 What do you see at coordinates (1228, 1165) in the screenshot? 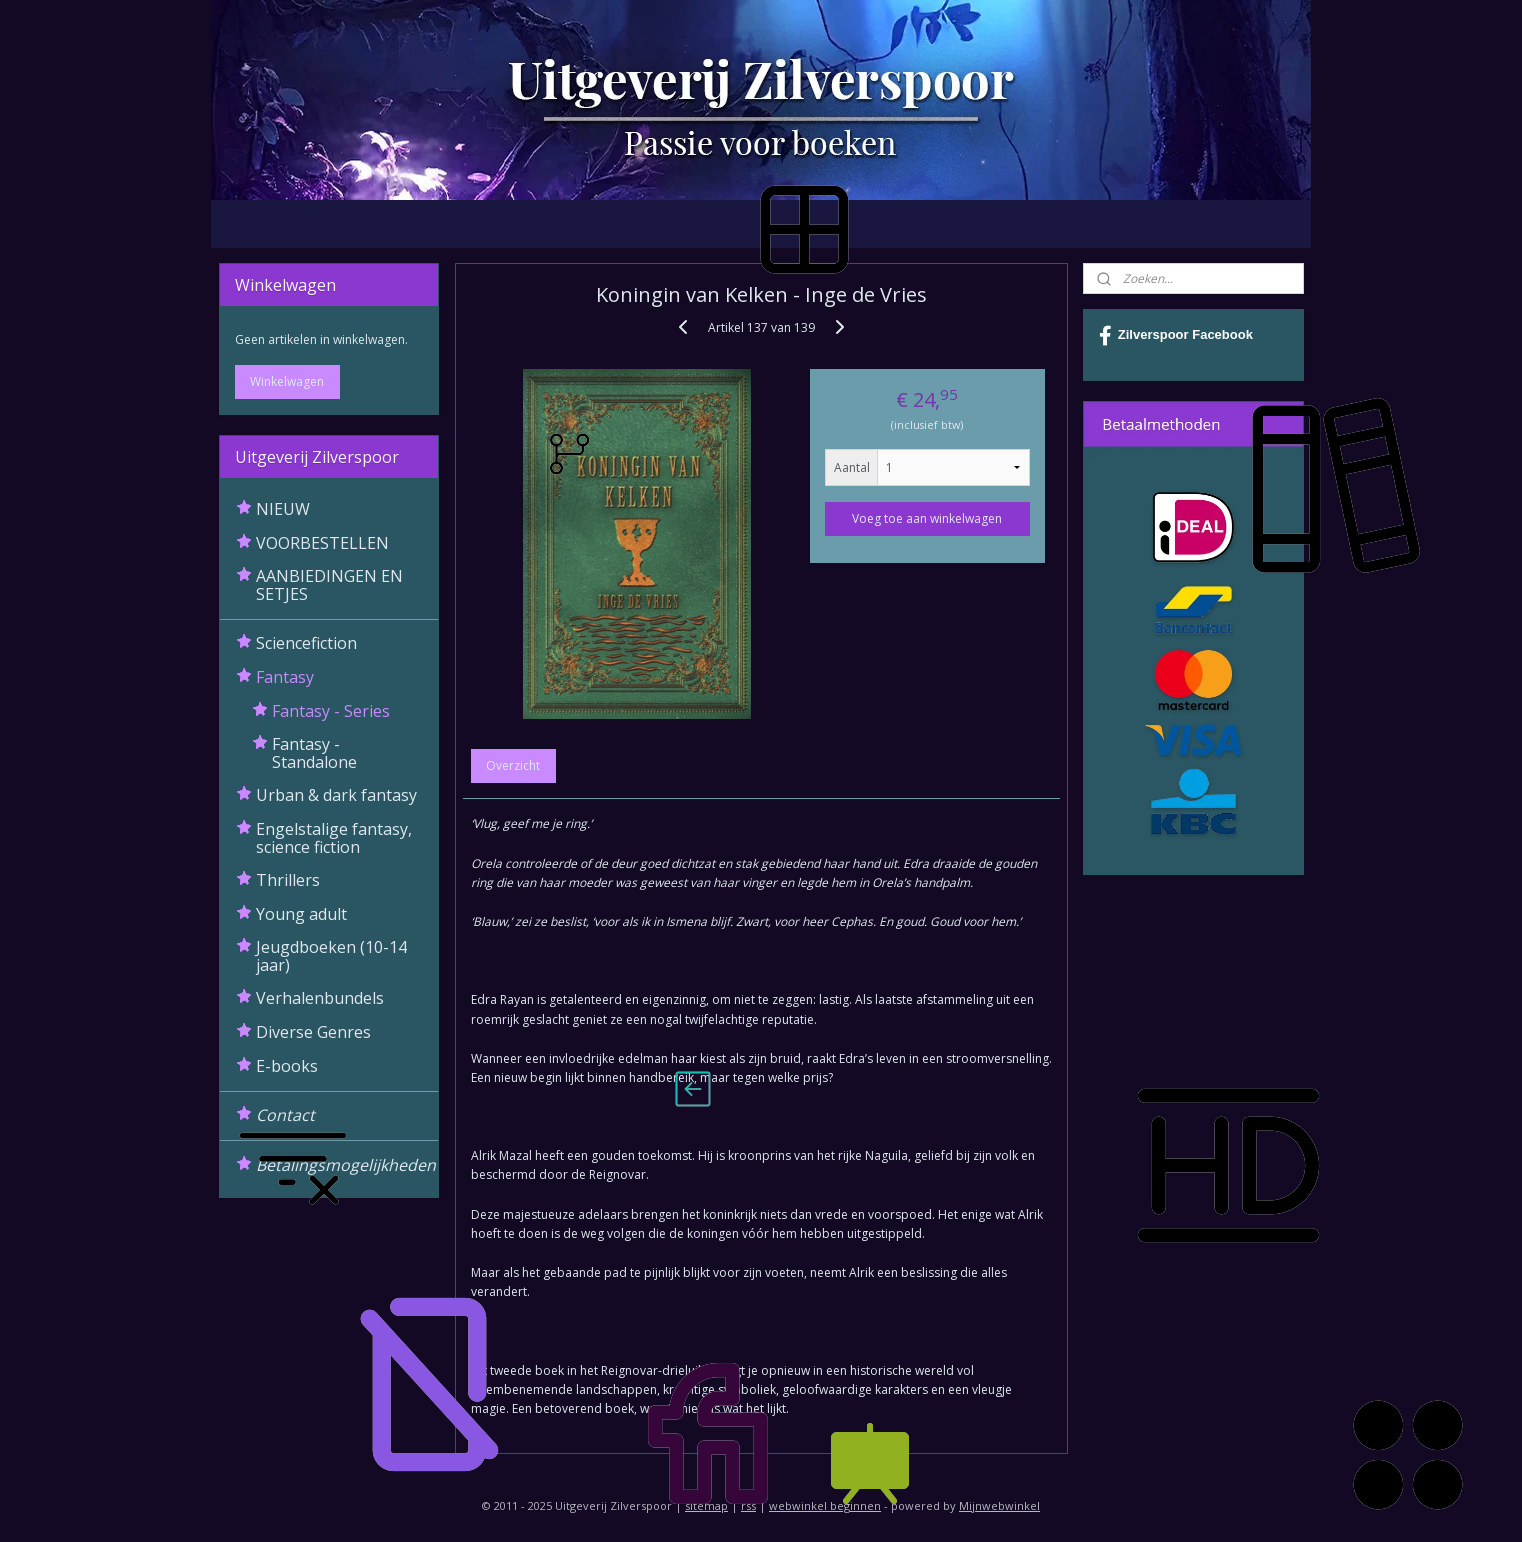
I see `indicates high-definition video quality` at bounding box center [1228, 1165].